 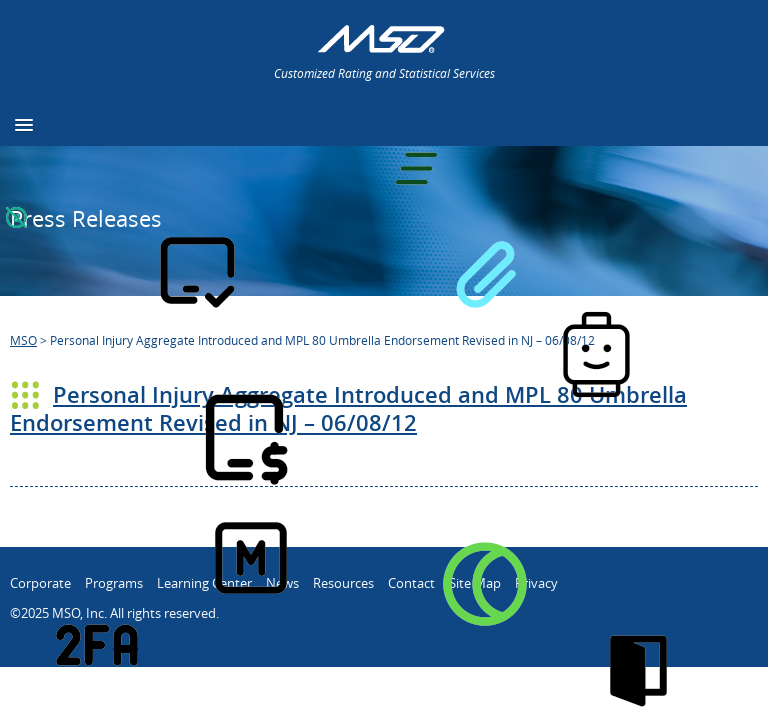 What do you see at coordinates (488, 274) in the screenshot?
I see `attach a file to your message` at bounding box center [488, 274].